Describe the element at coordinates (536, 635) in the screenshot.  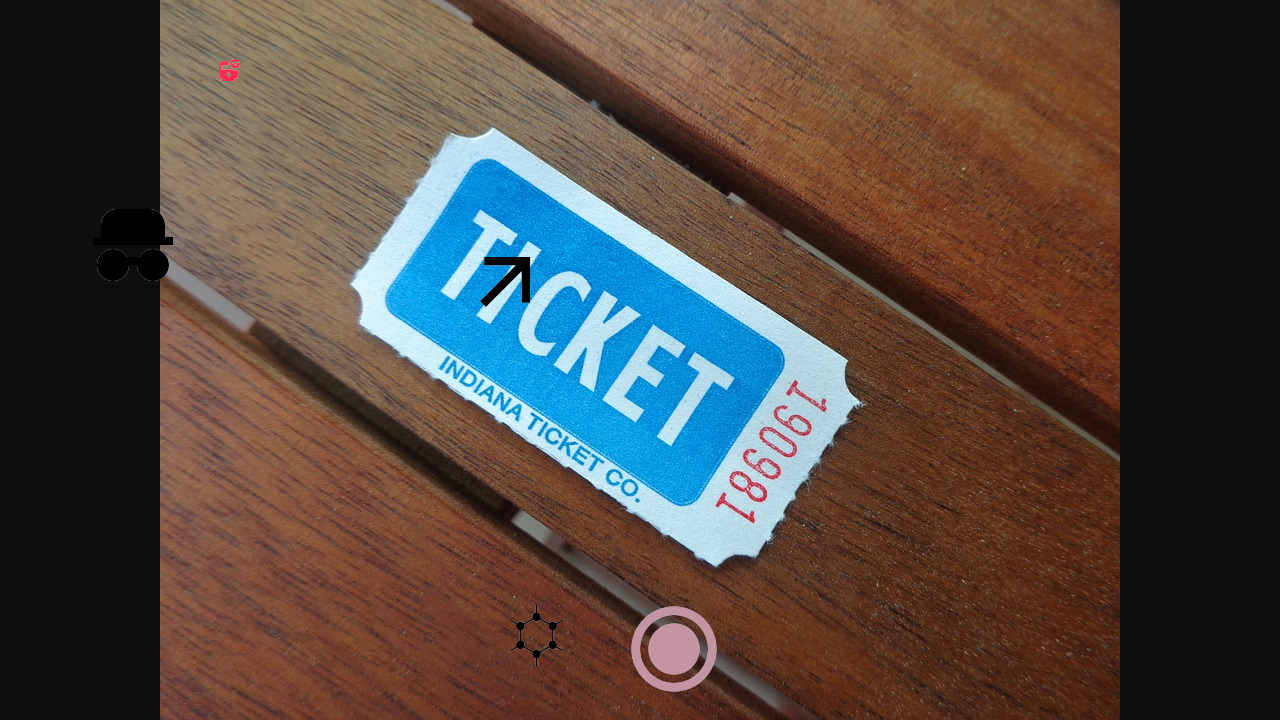
I see `GrapheneOS logo` at that location.